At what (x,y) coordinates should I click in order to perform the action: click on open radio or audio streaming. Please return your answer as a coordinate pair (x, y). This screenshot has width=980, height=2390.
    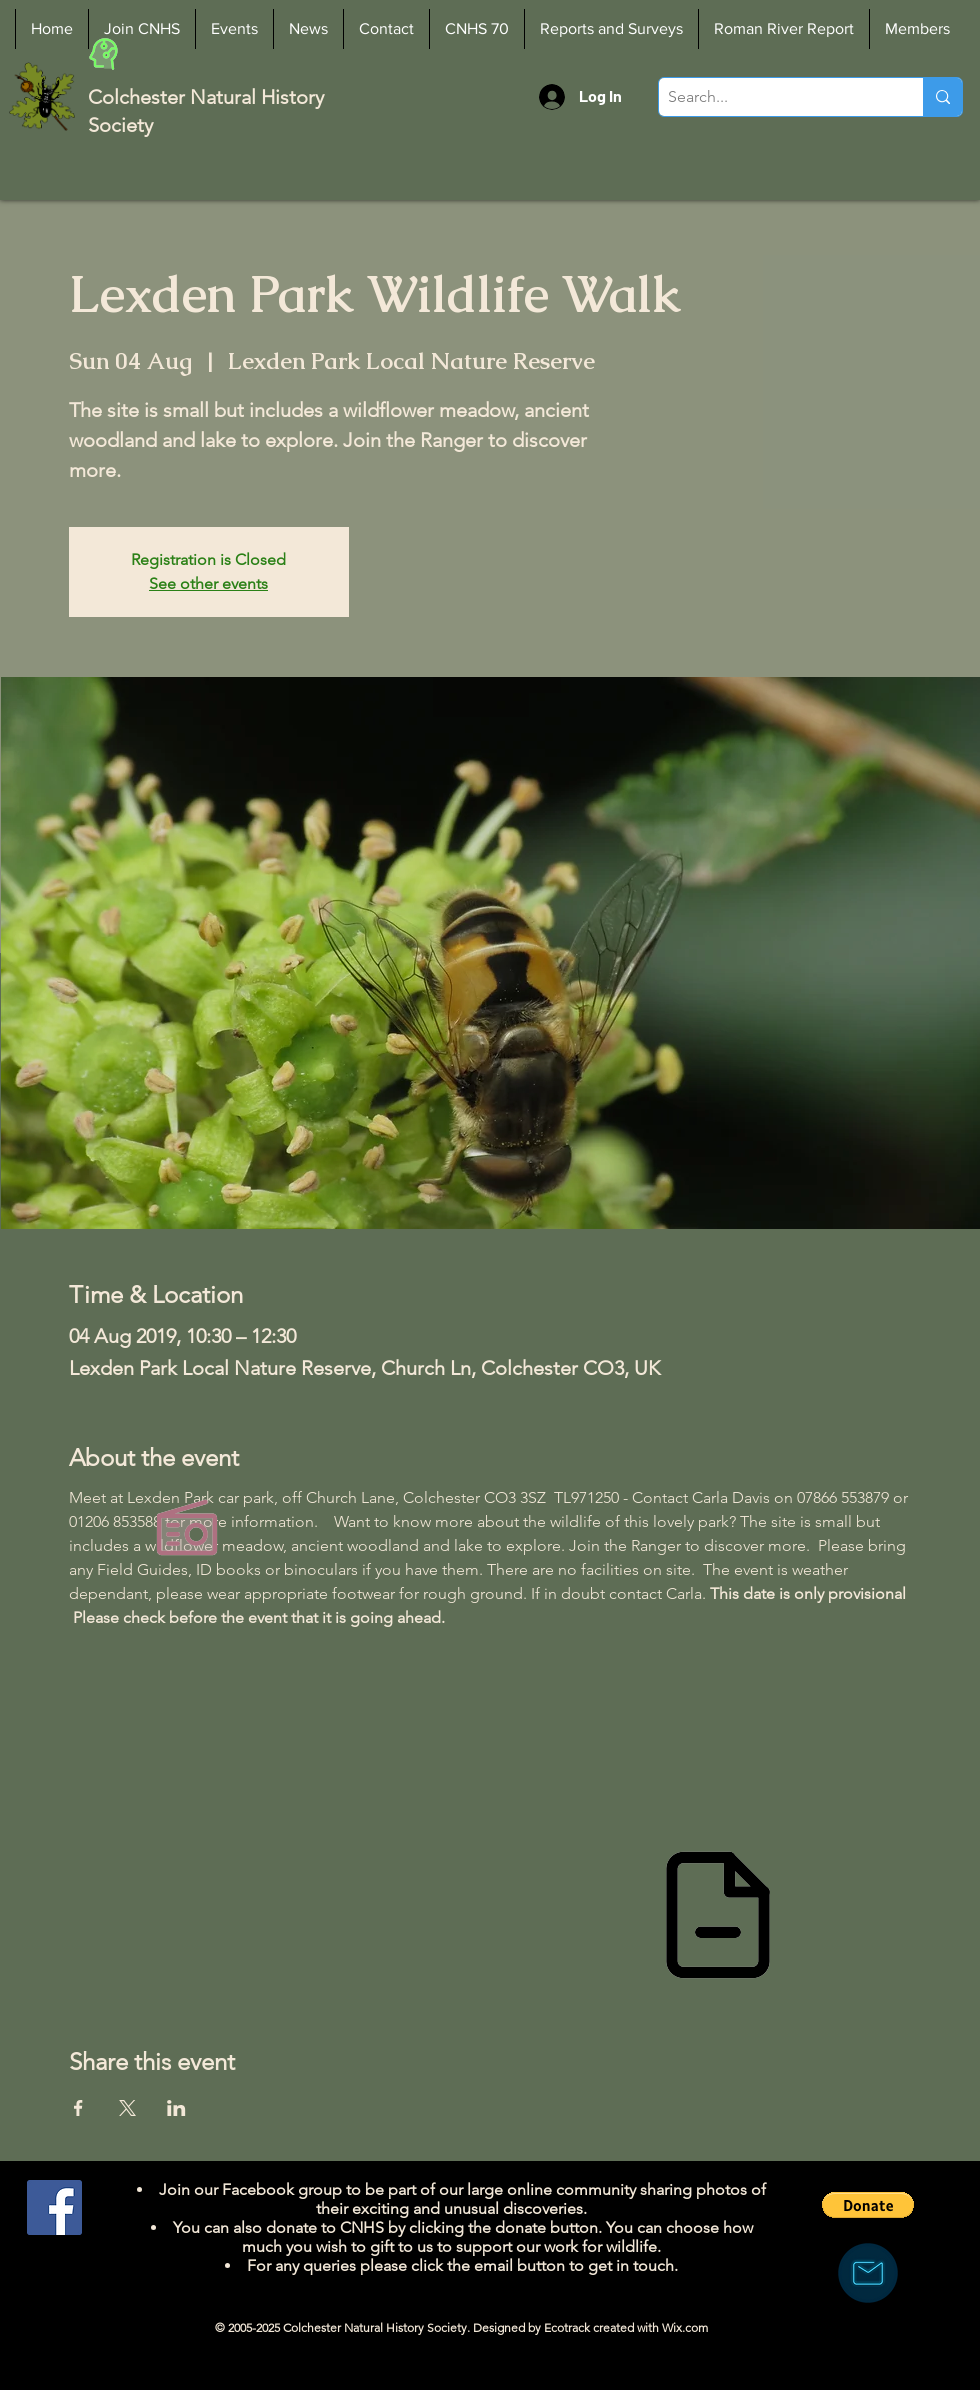
    Looking at the image, I should click on (187, 1532).